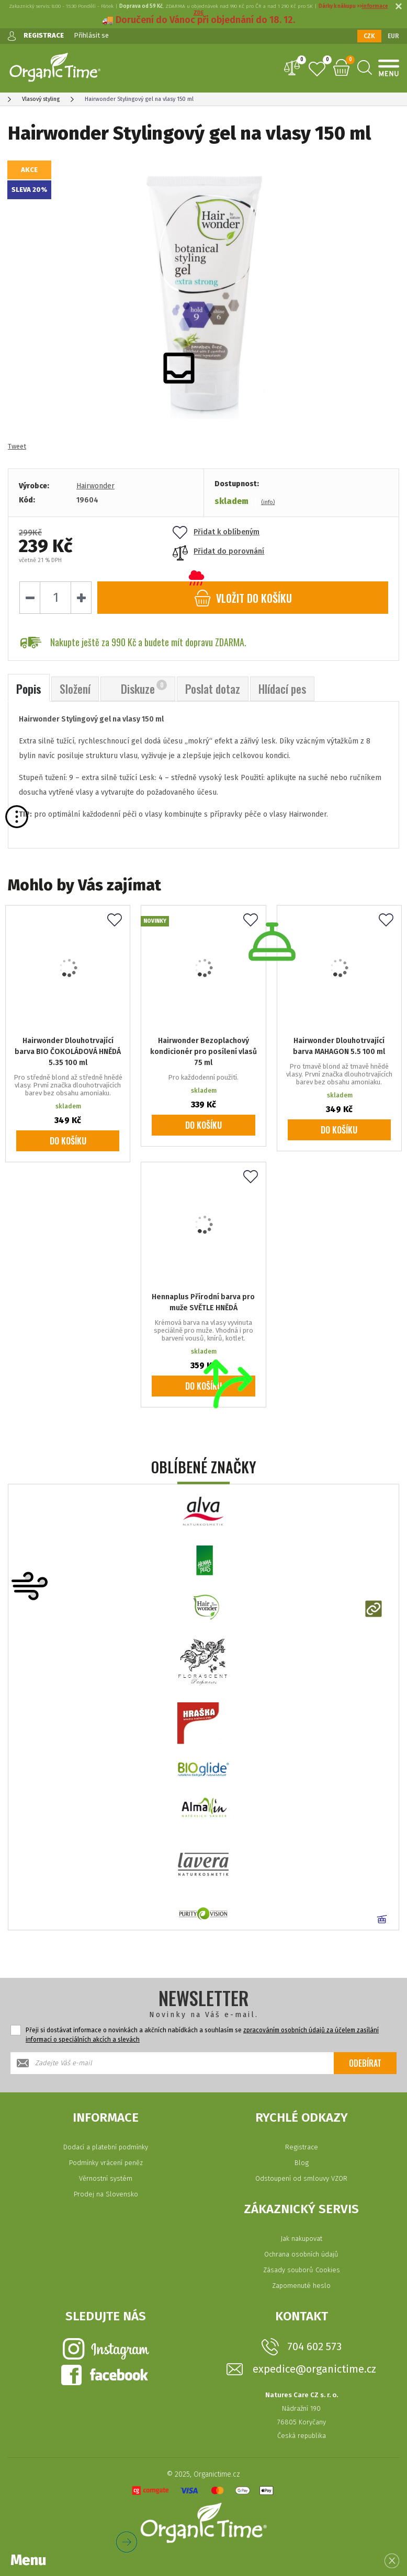 The width and height of the screenshot is (407, 2576). What do you see at coordinates (374, 1609) in the screenshot?
I see `copy or share a link` at bounding box center [374, 1609].